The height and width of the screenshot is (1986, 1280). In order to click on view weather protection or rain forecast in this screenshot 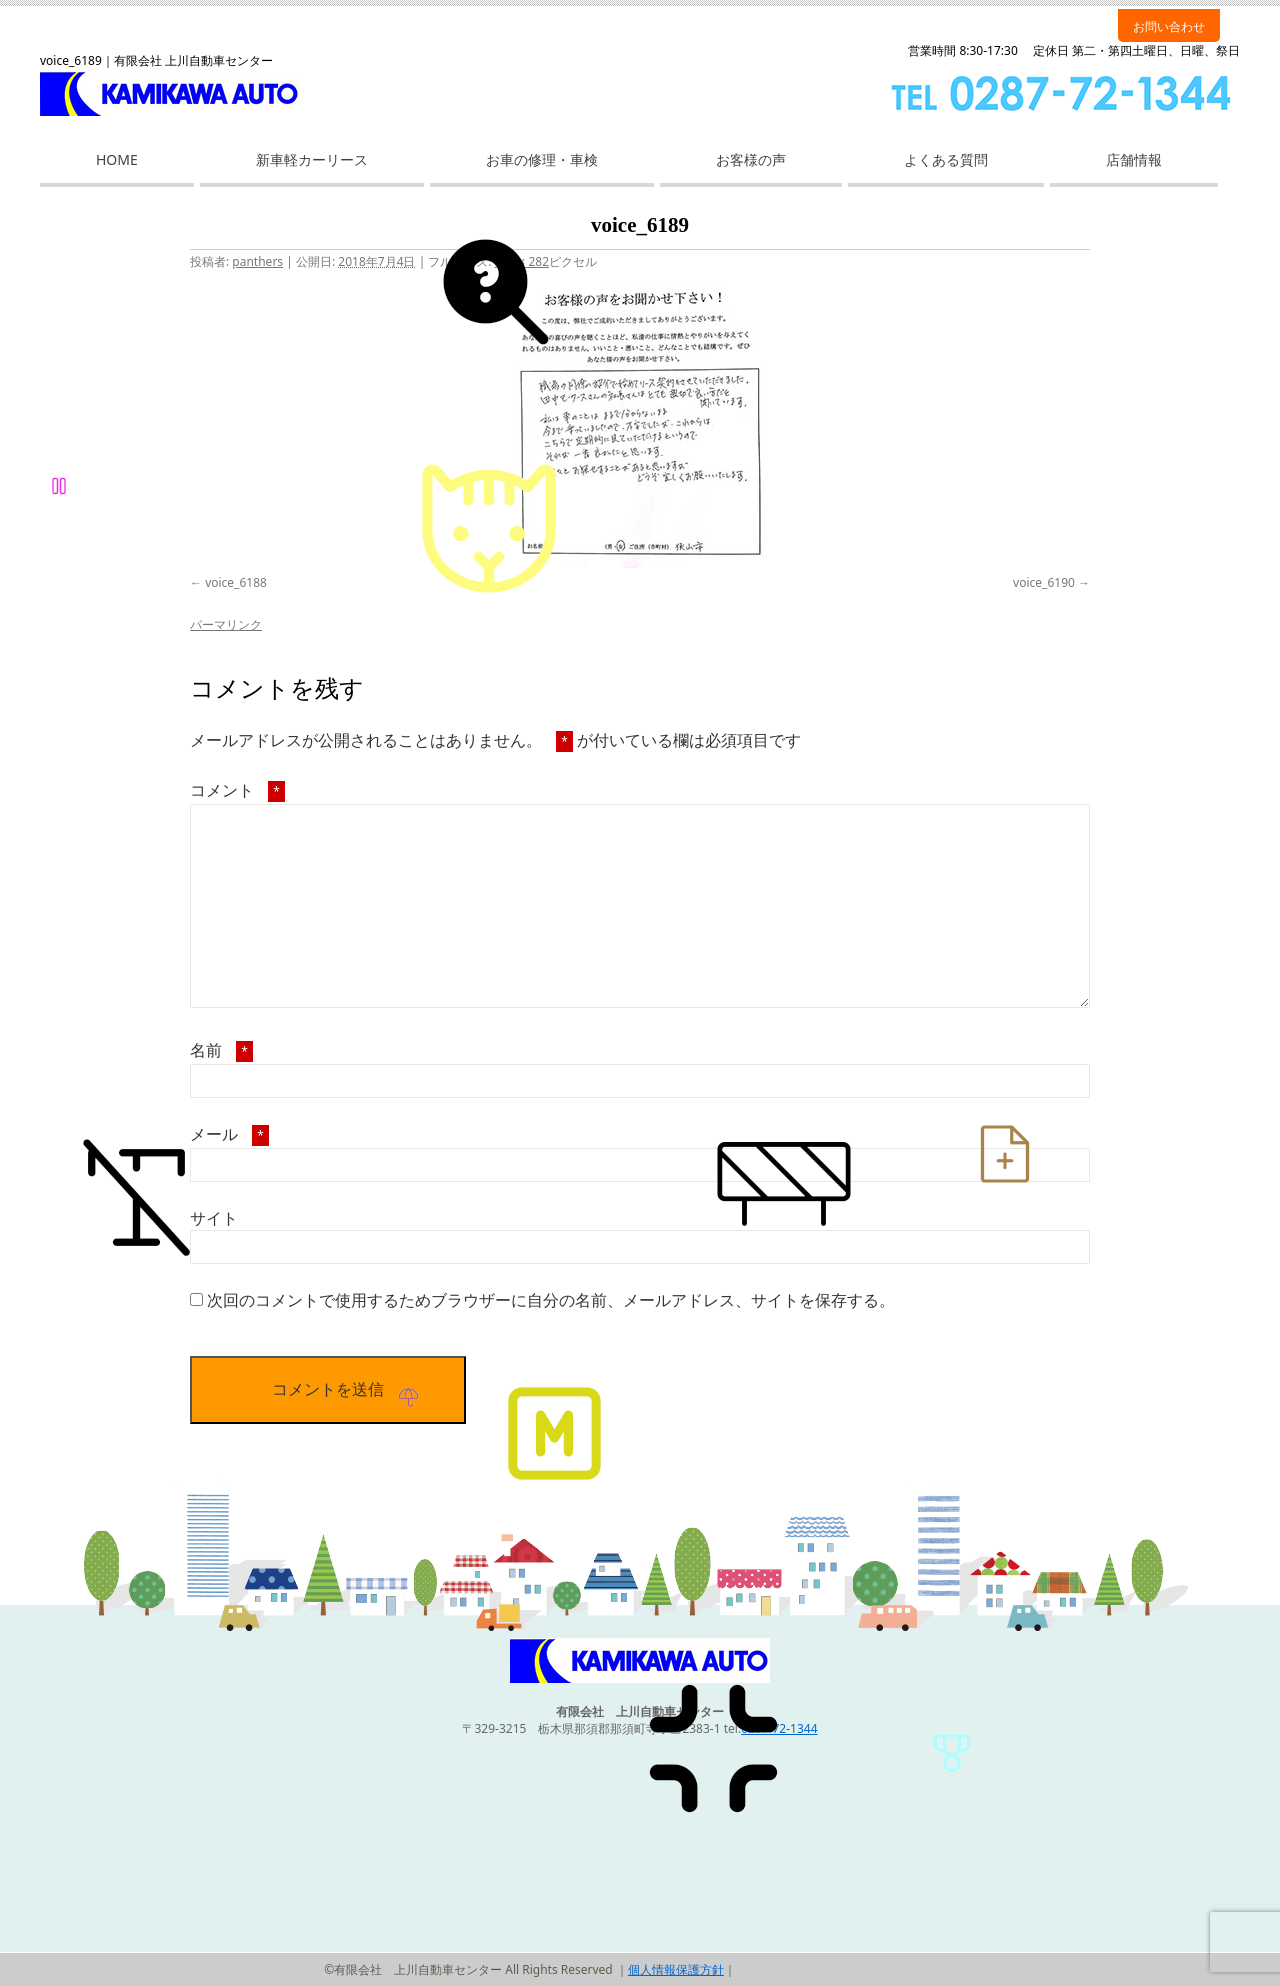, I will do `click(408, 1397)`.